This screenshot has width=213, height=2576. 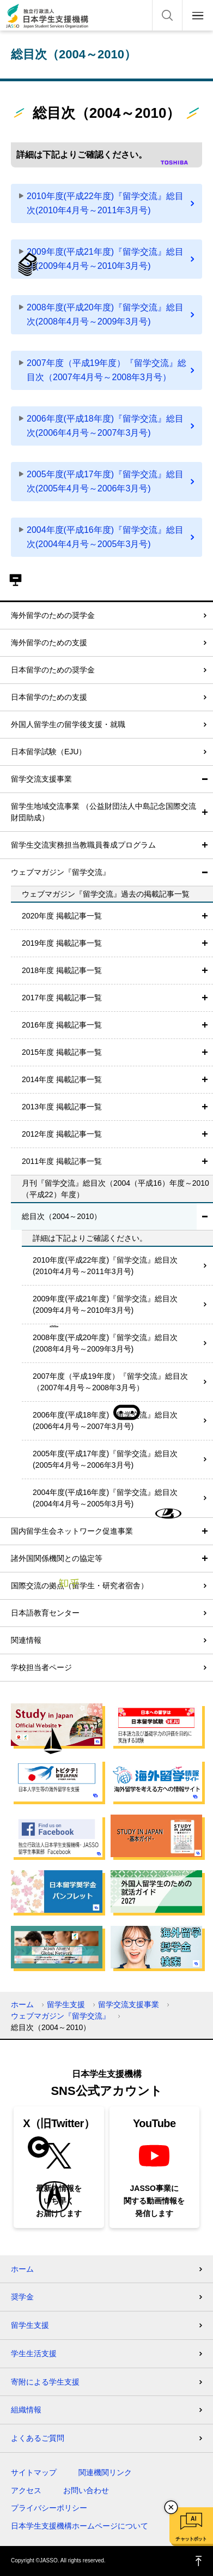 What do you see at coordinates (174, 163) in the screenshot?
I see `Toshiba brand logo` at bounding box center [174, 163].